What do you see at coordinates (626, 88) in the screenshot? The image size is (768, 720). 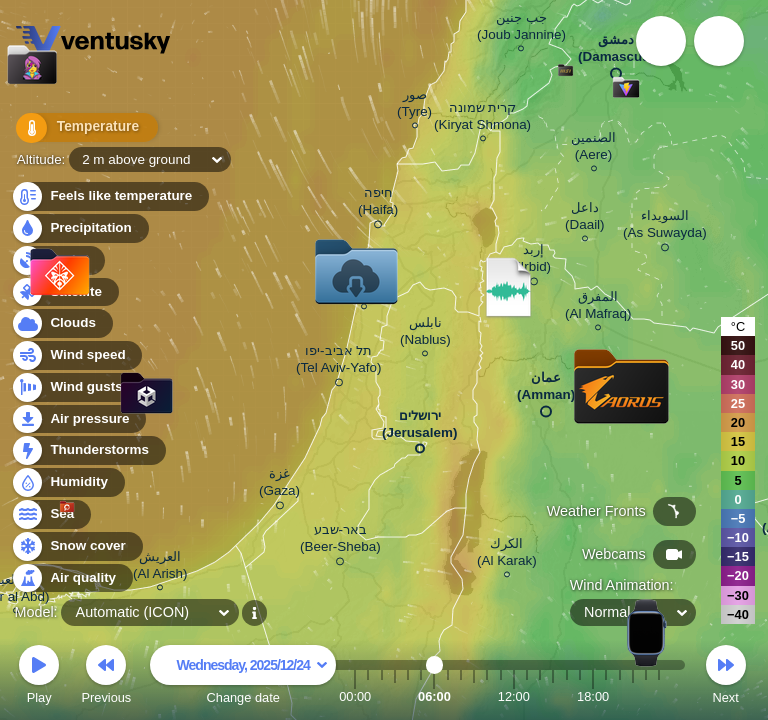 I see `open vite project folder` at bounding box center [626, 88].